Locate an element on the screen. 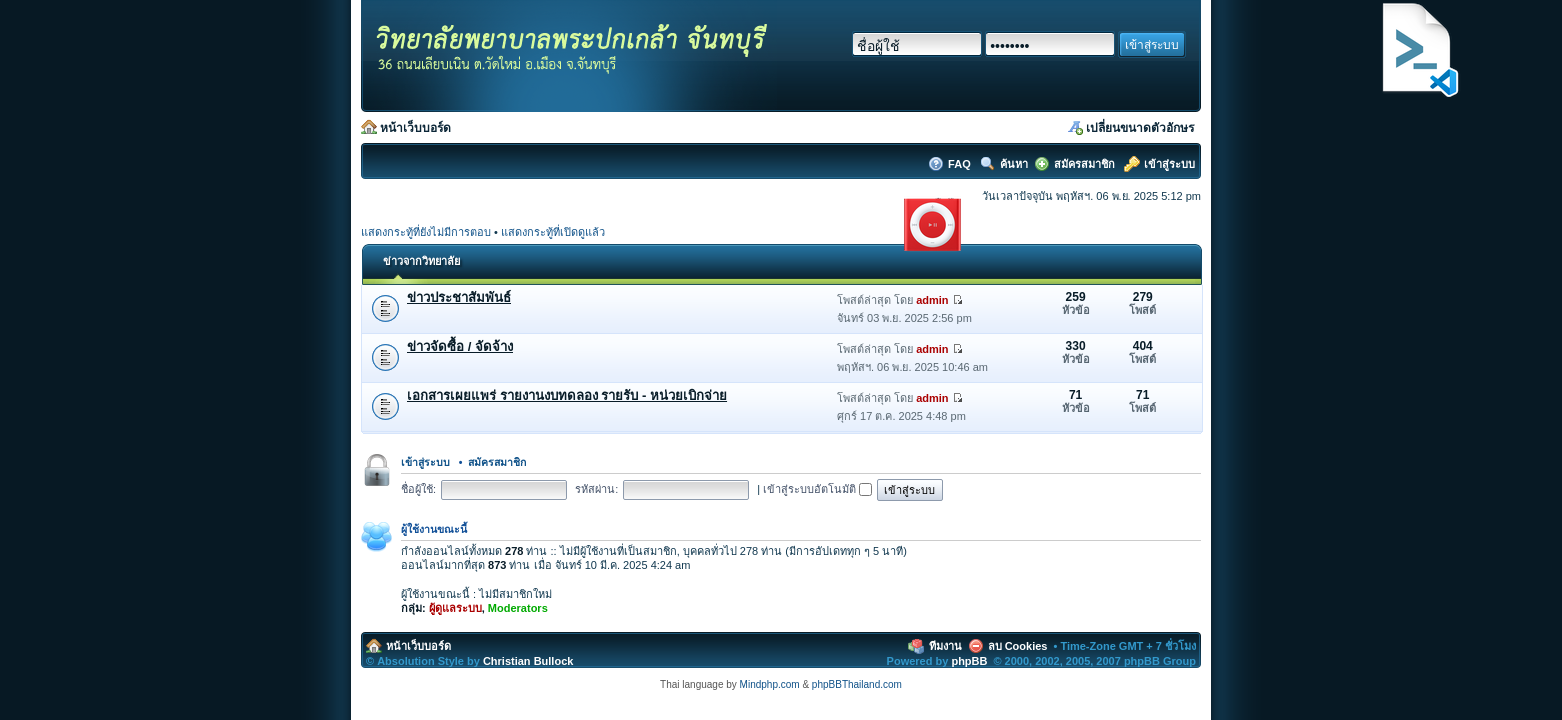 The image size is (1562, 720). open a PowerShell script file in Visual Studio Code is located at coordinates (1416, 49).